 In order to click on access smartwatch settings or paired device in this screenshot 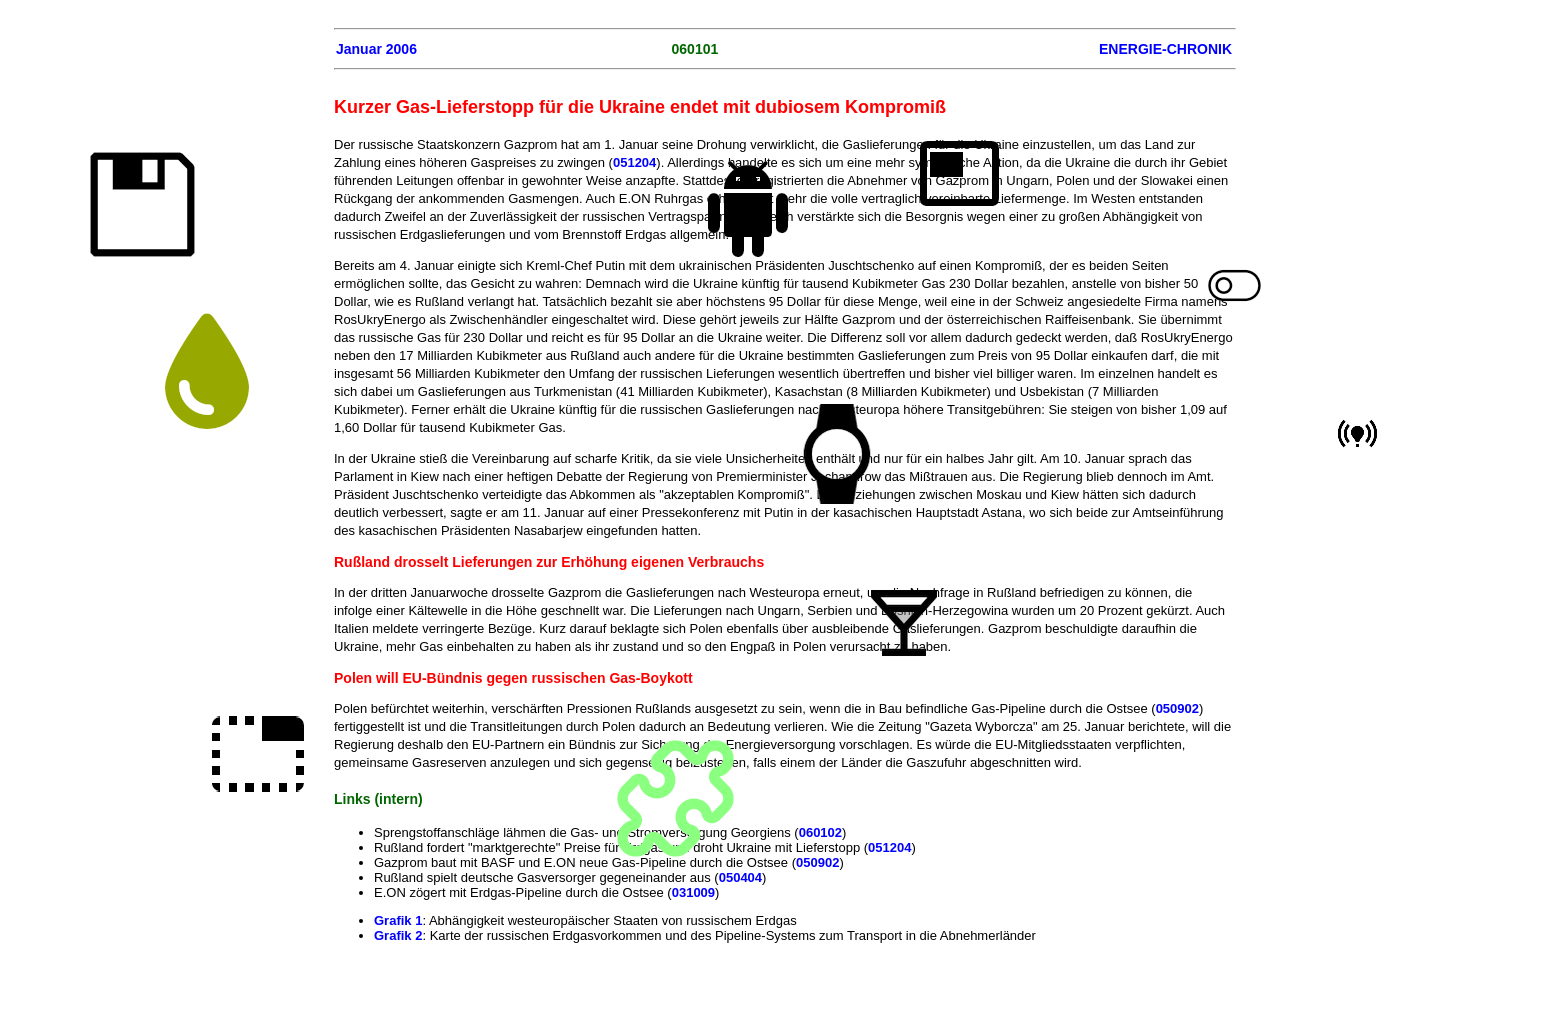, I will do `click(837, 454)`.